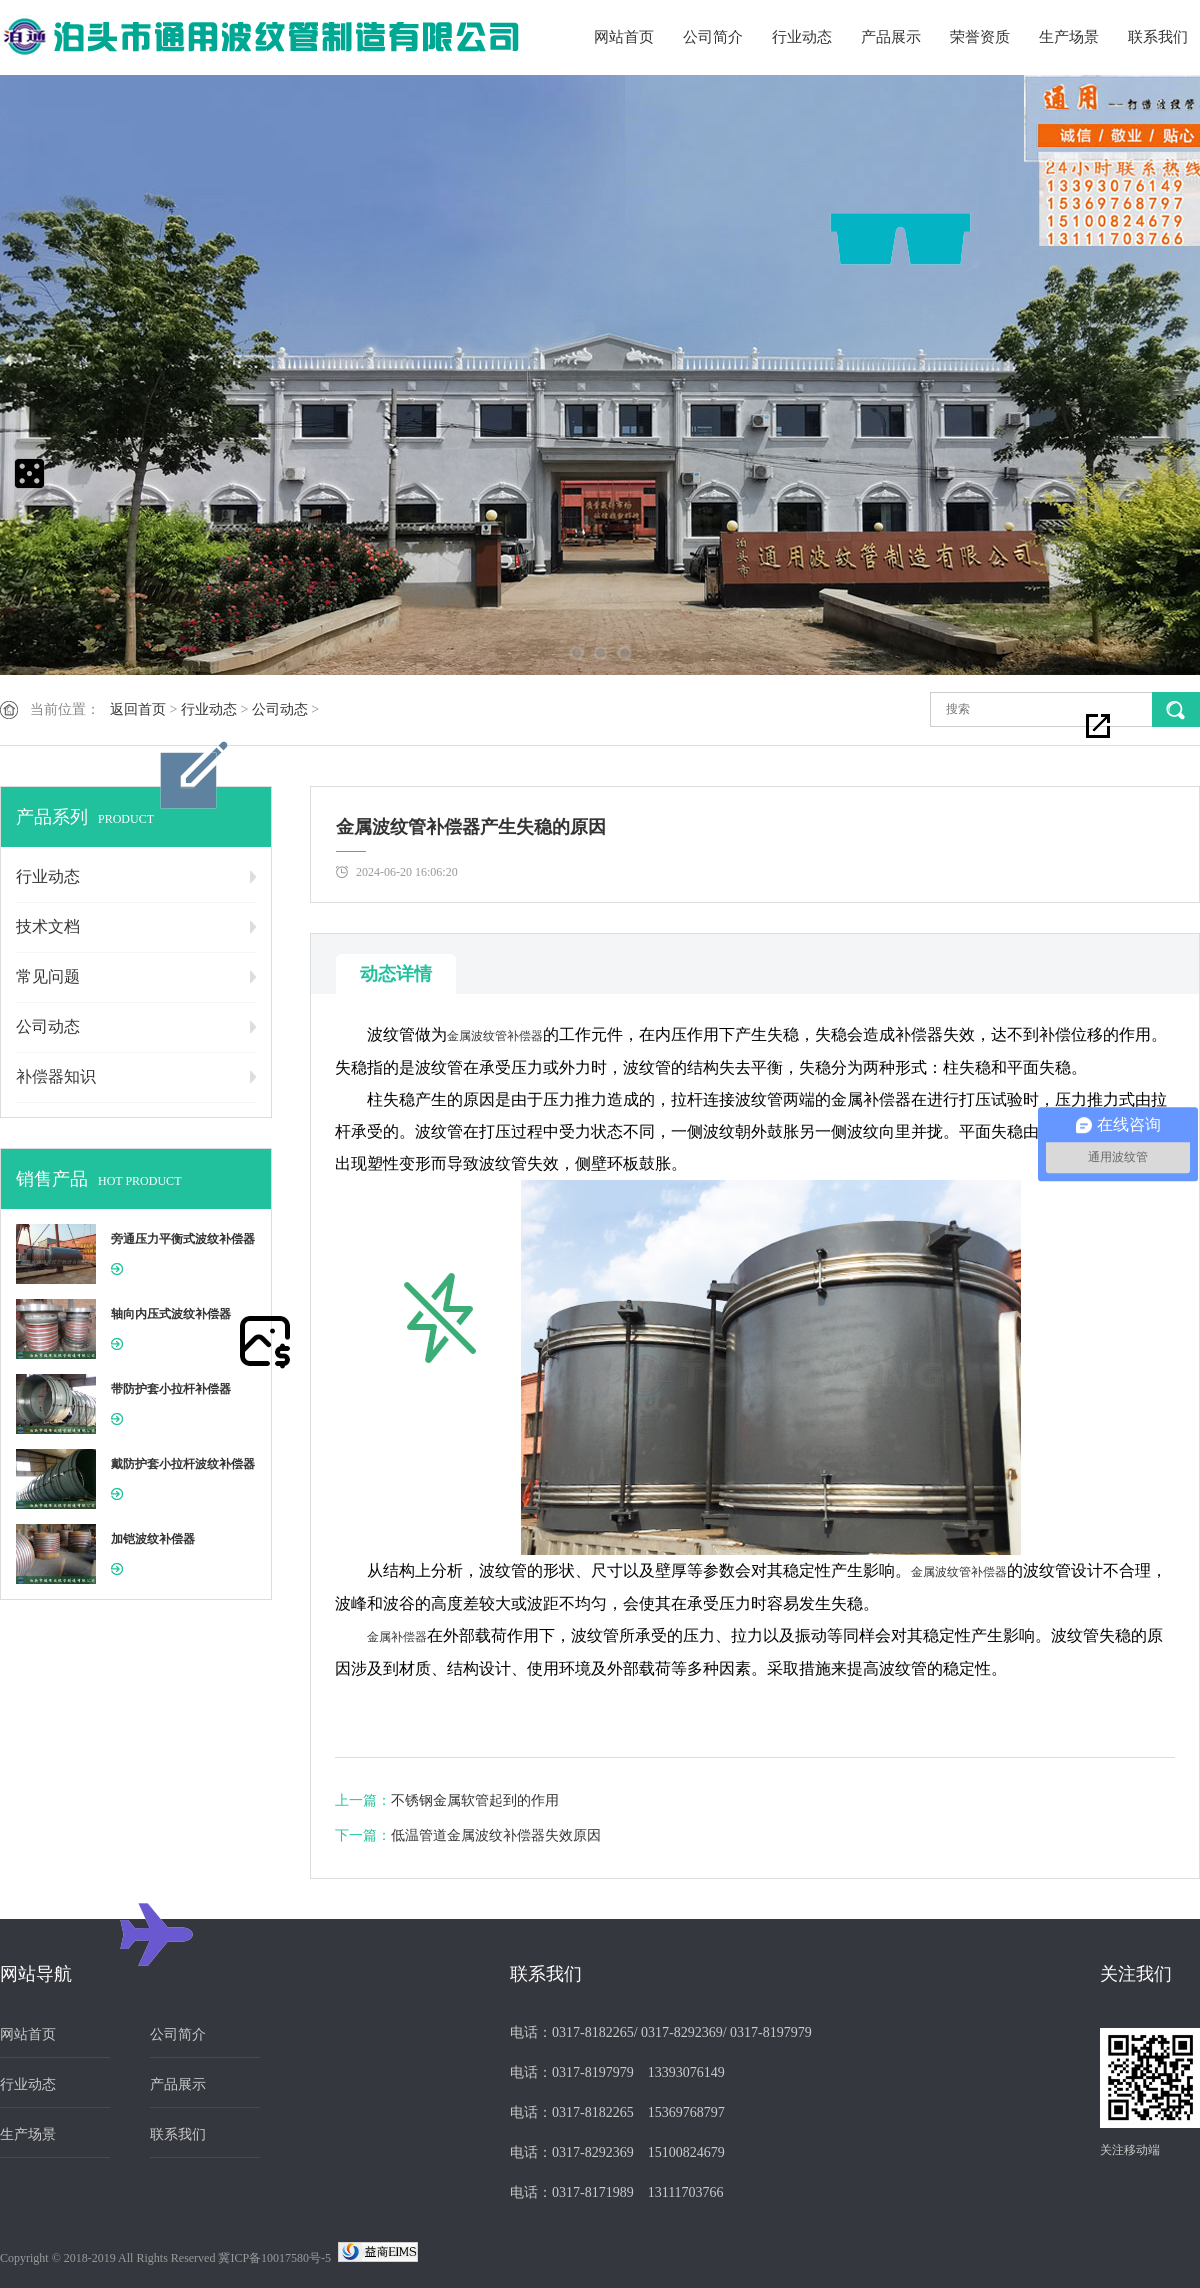  Describe the element at coordinates (265, 1341) in the screenshot. I see `view paid or premium photos` at that location.